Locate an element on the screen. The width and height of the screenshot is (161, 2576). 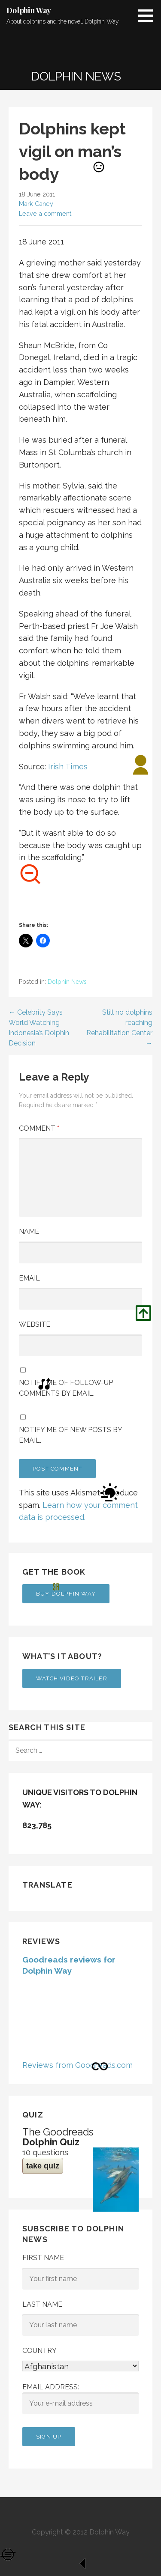
access AI-powered music features is located at coordinates (45, 1384).